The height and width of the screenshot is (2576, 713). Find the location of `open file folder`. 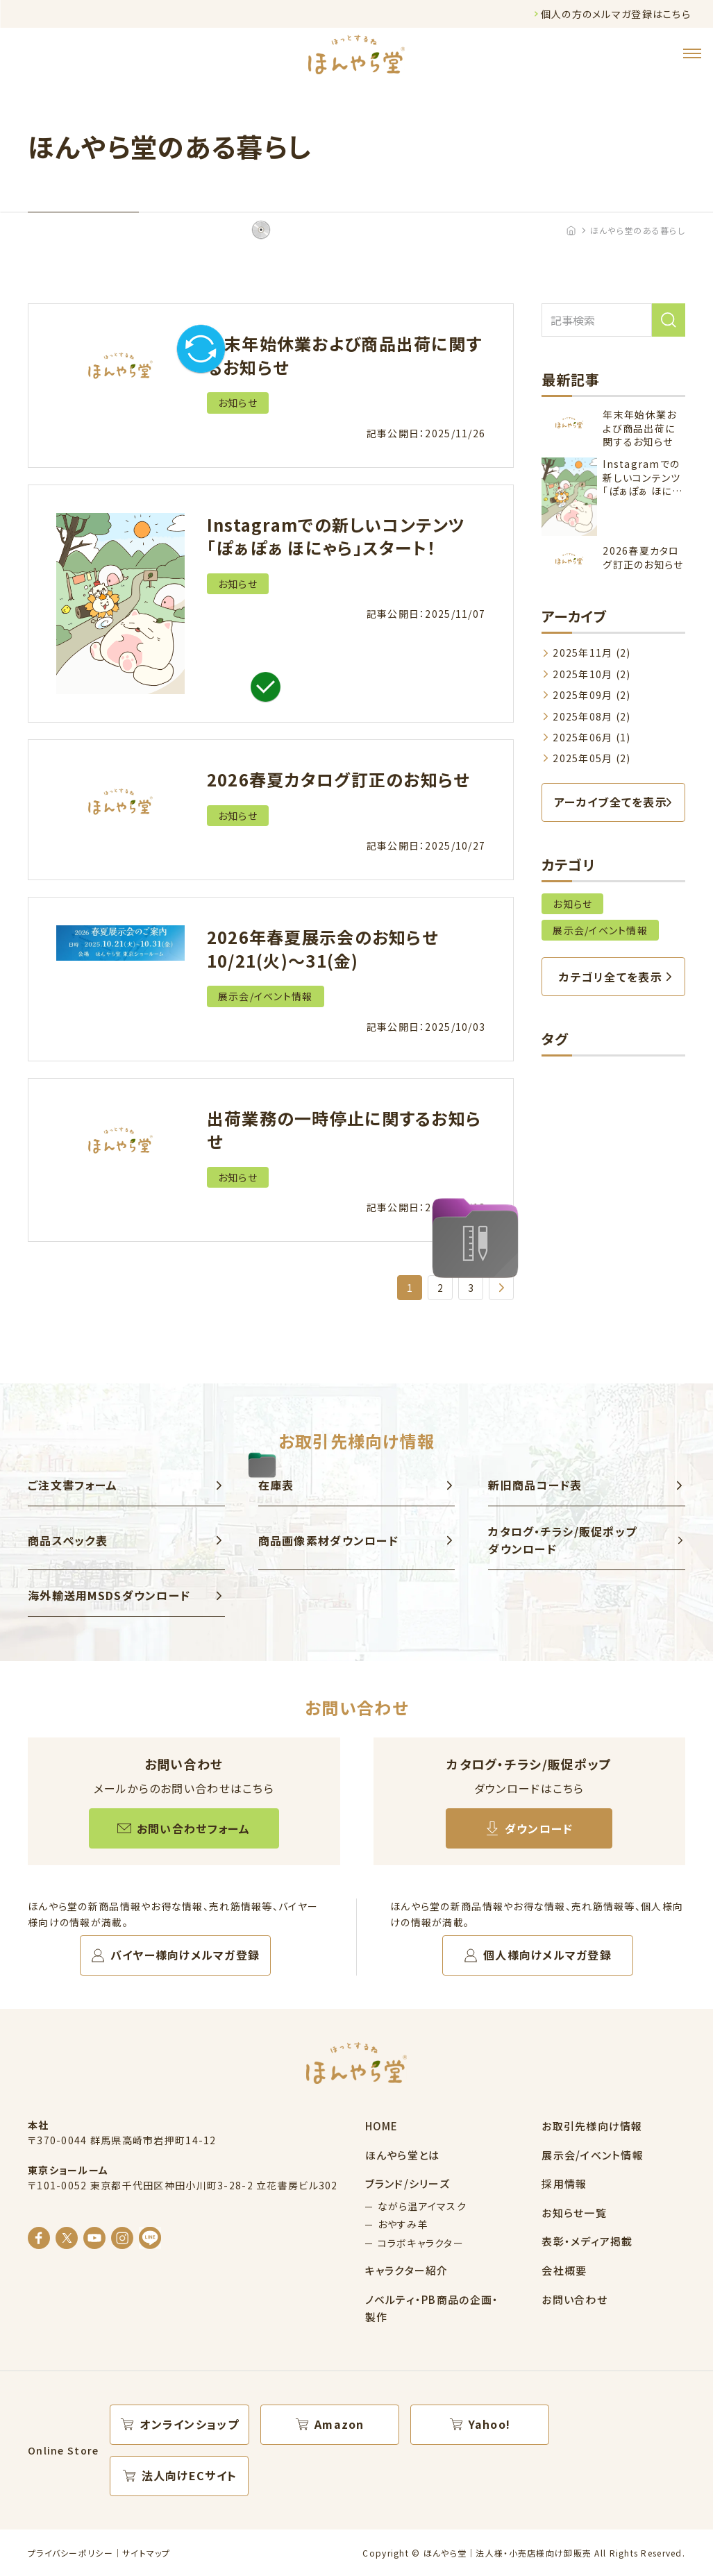

open file folder is located at coordinates (262, 1465).